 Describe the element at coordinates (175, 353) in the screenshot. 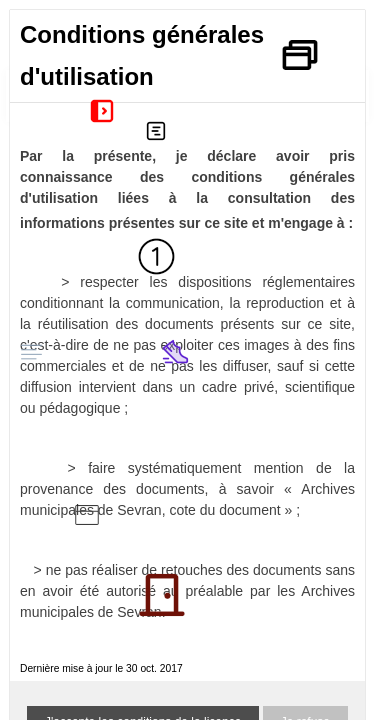

I see `start a run or workout activity` at that location.